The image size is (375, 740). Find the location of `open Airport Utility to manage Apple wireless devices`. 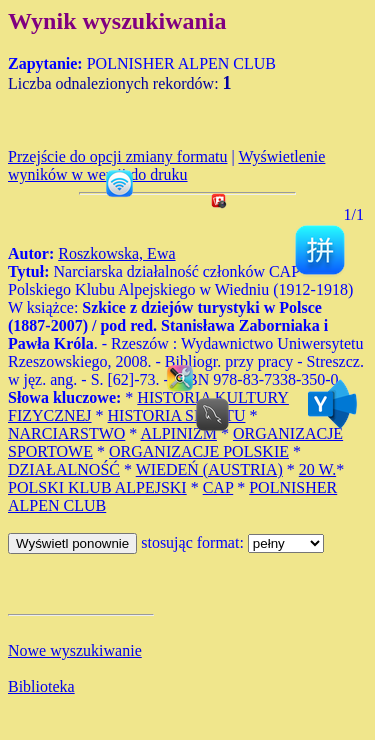

open Airport Utility to manage Apple wireless devices is located at coordinates (119, 183).